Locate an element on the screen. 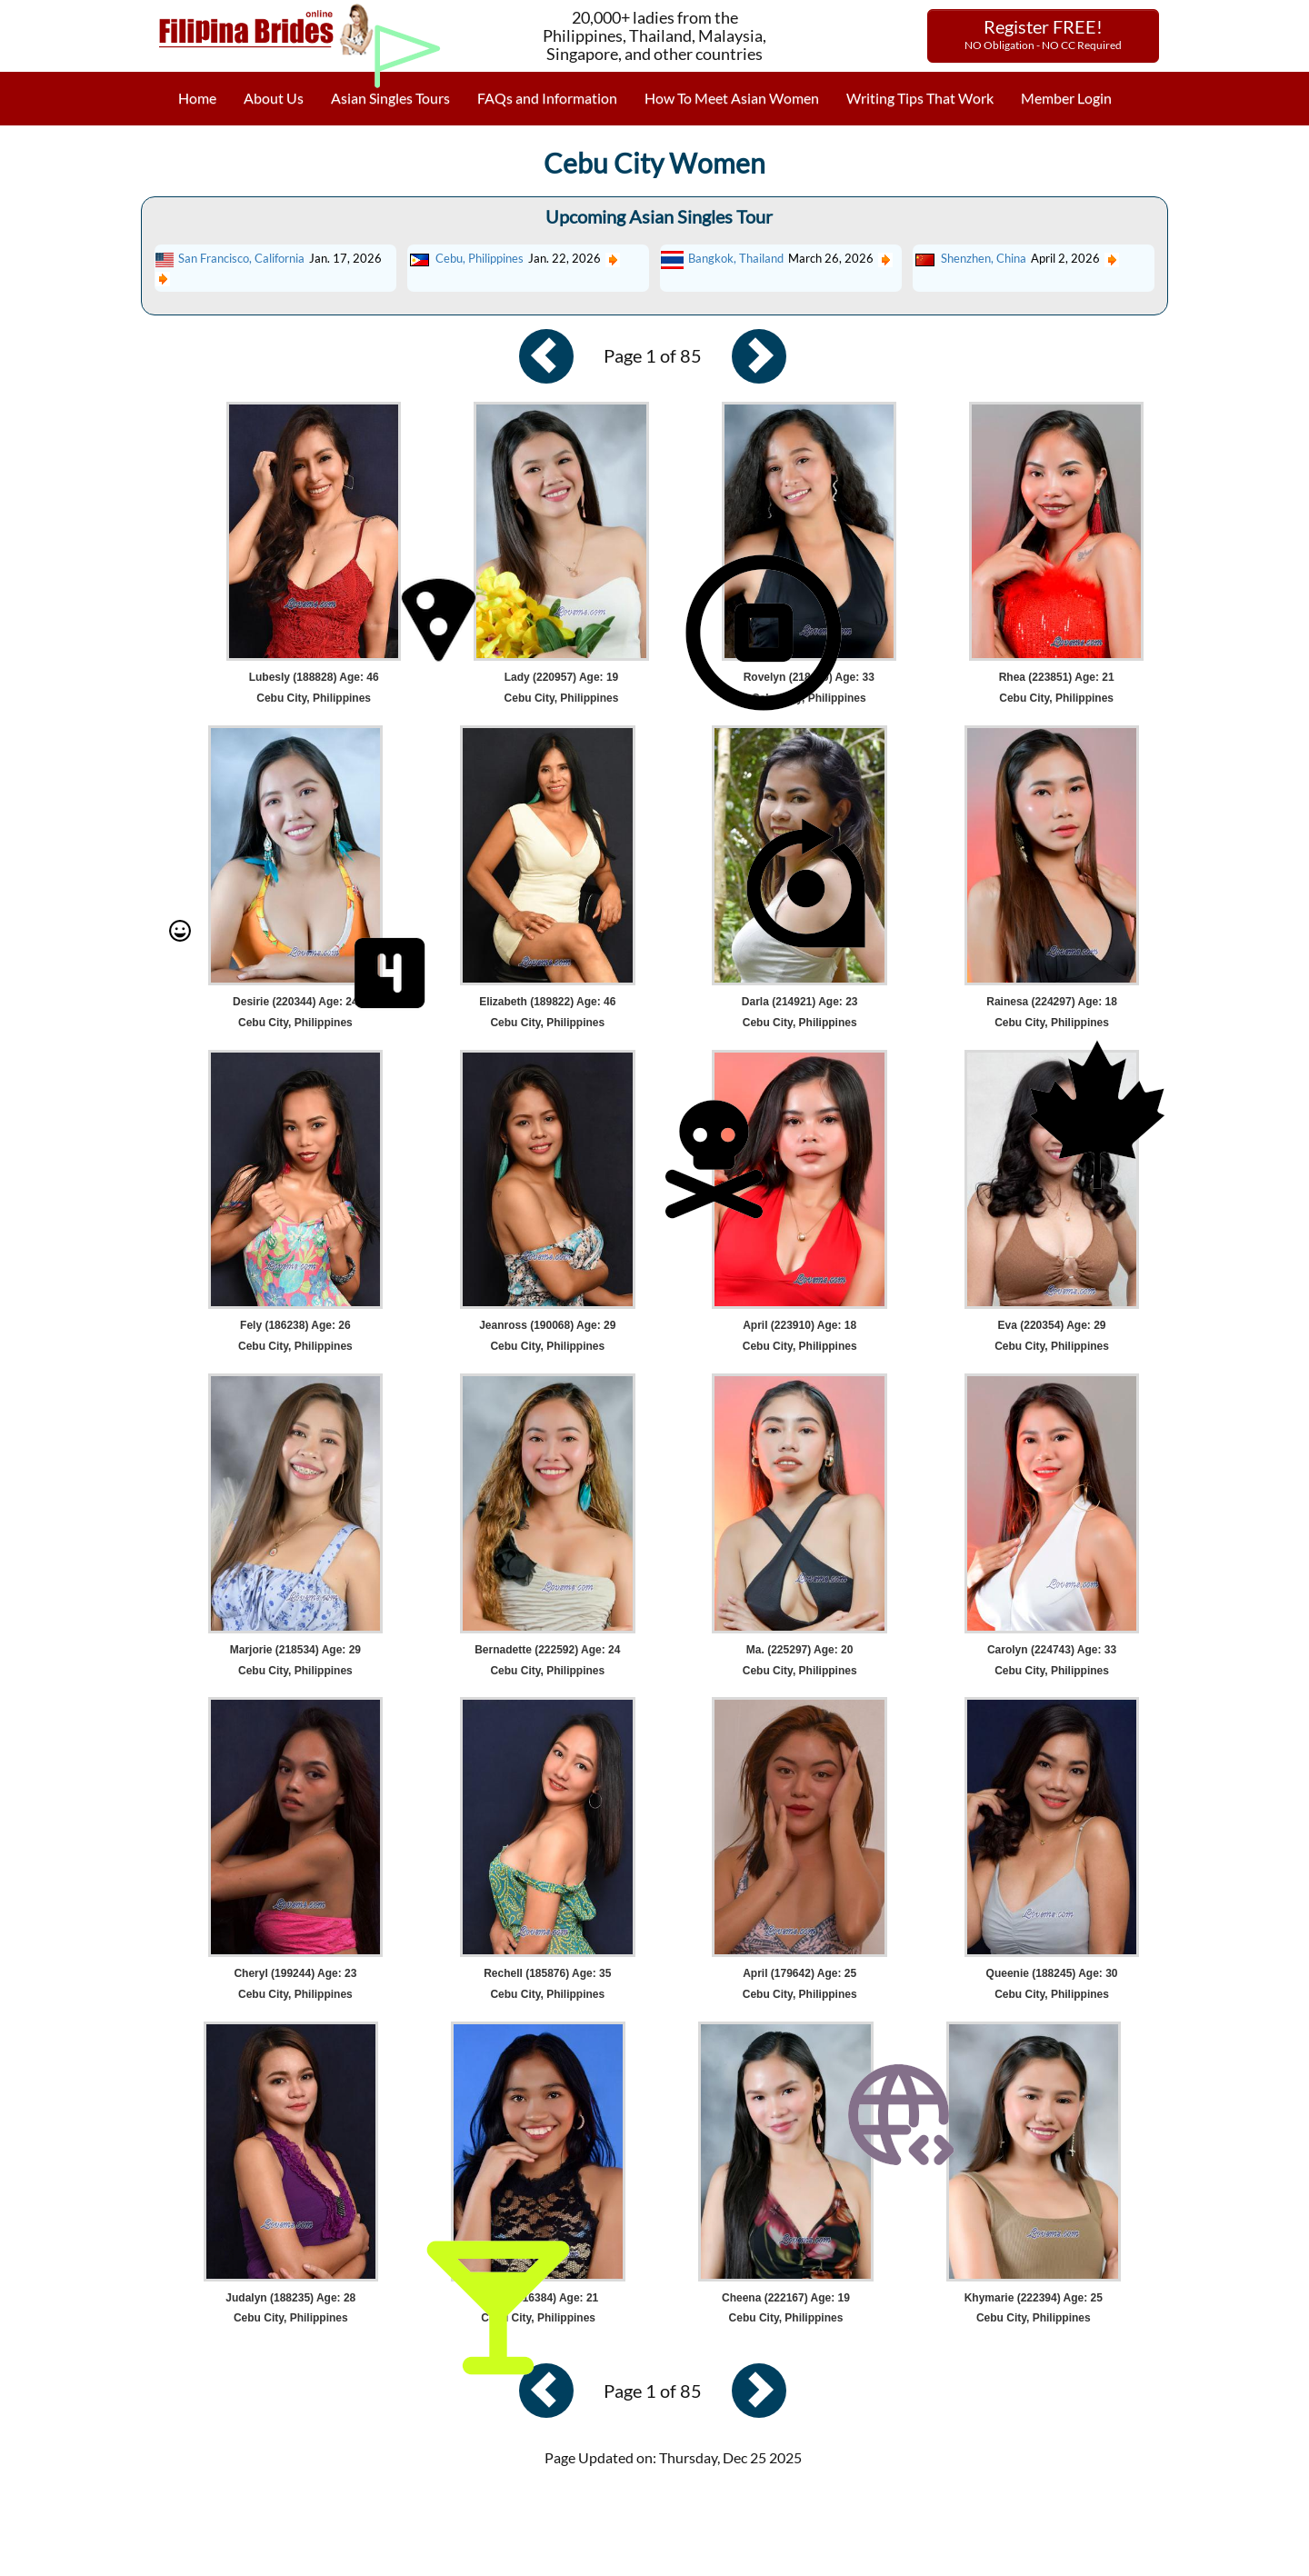 The image size is (1309, 2576). access web development tools is located at coordinates (898, 2114).